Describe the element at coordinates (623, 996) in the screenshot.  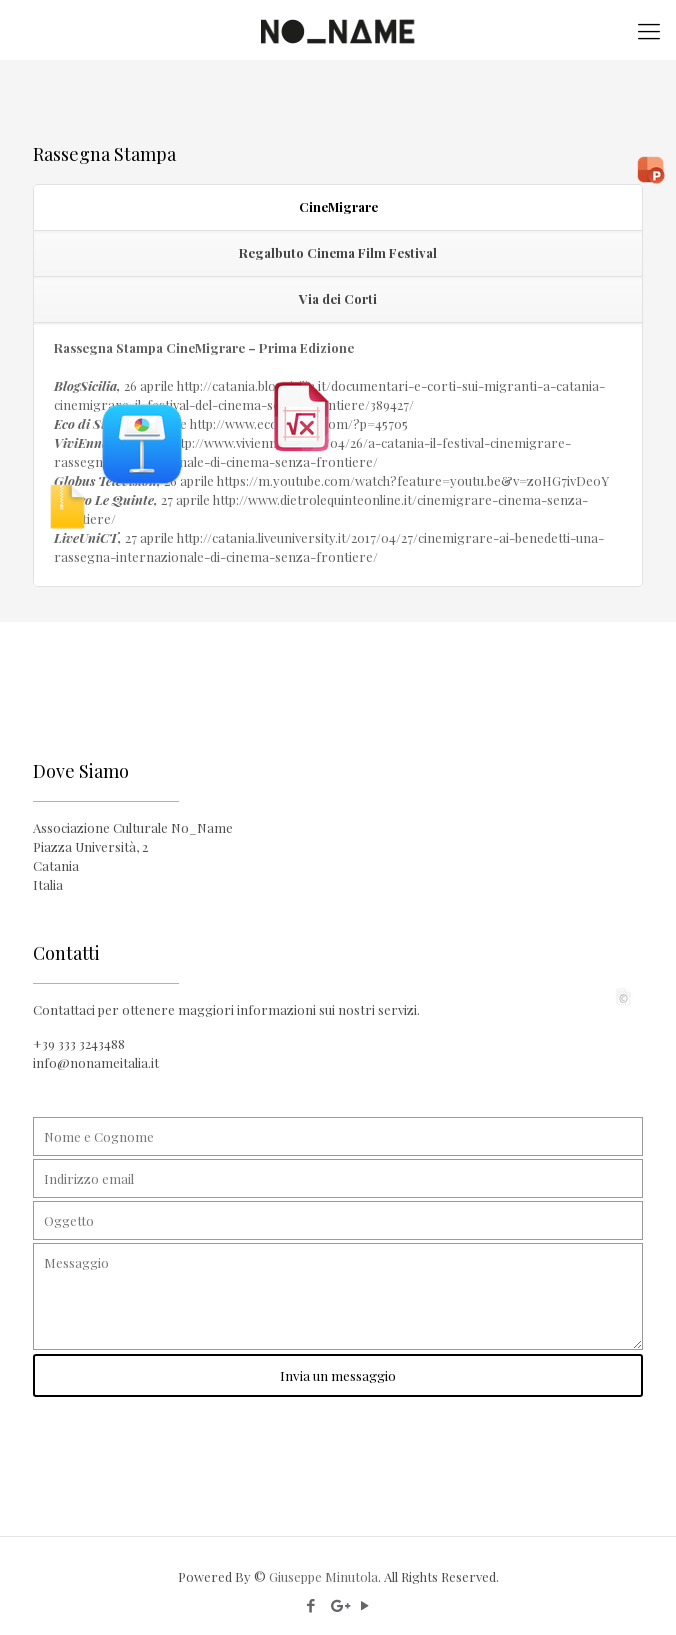
I see `indicates a file with copyright protection` at that location.